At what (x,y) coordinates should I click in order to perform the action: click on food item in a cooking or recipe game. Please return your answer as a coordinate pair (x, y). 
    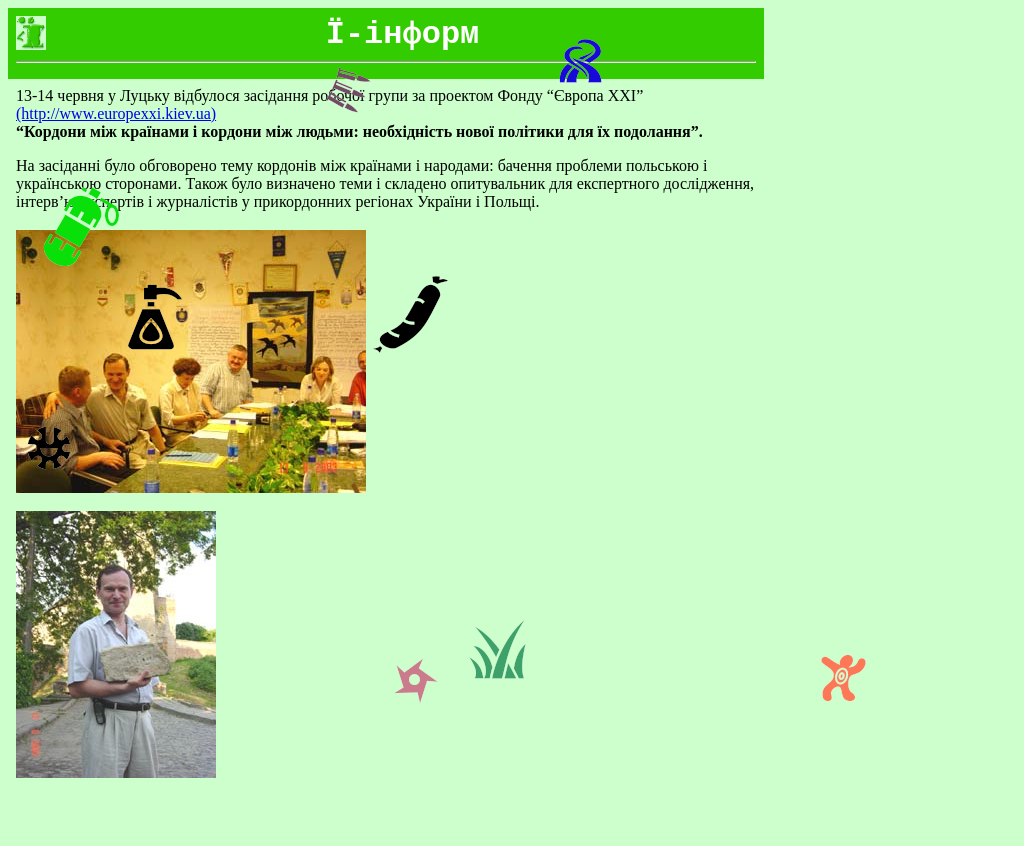
    Looking at the image, I should click on (410, 314).